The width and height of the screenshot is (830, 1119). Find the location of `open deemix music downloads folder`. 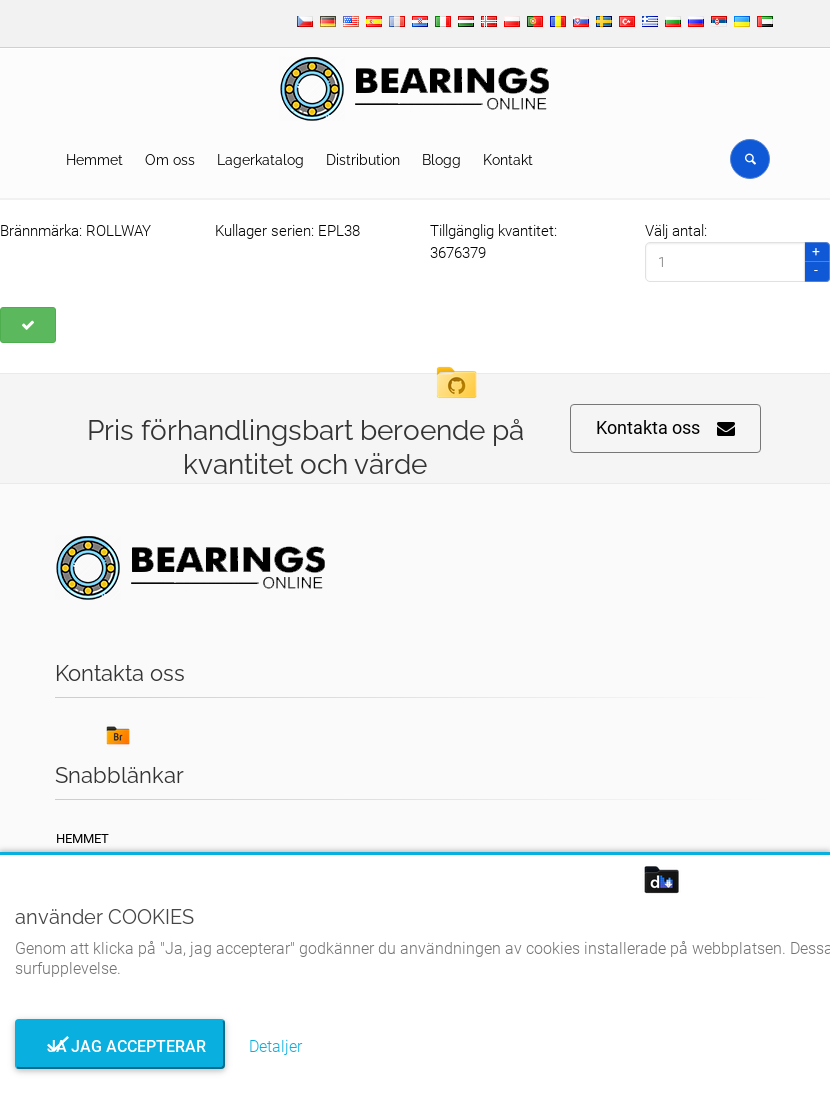

open deemix music downloads folder is located at coordinates (661, 880).